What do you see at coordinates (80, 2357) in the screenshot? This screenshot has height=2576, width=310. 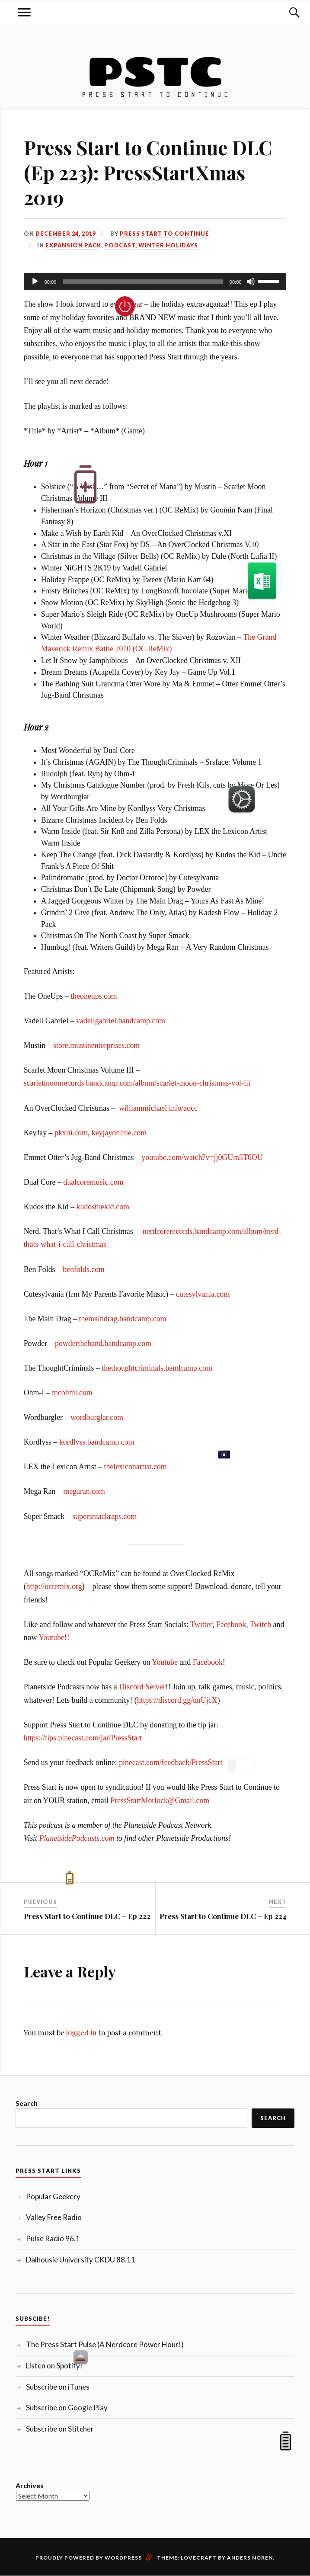 I see `access system services preferences` at bounding box center [80, 2357].